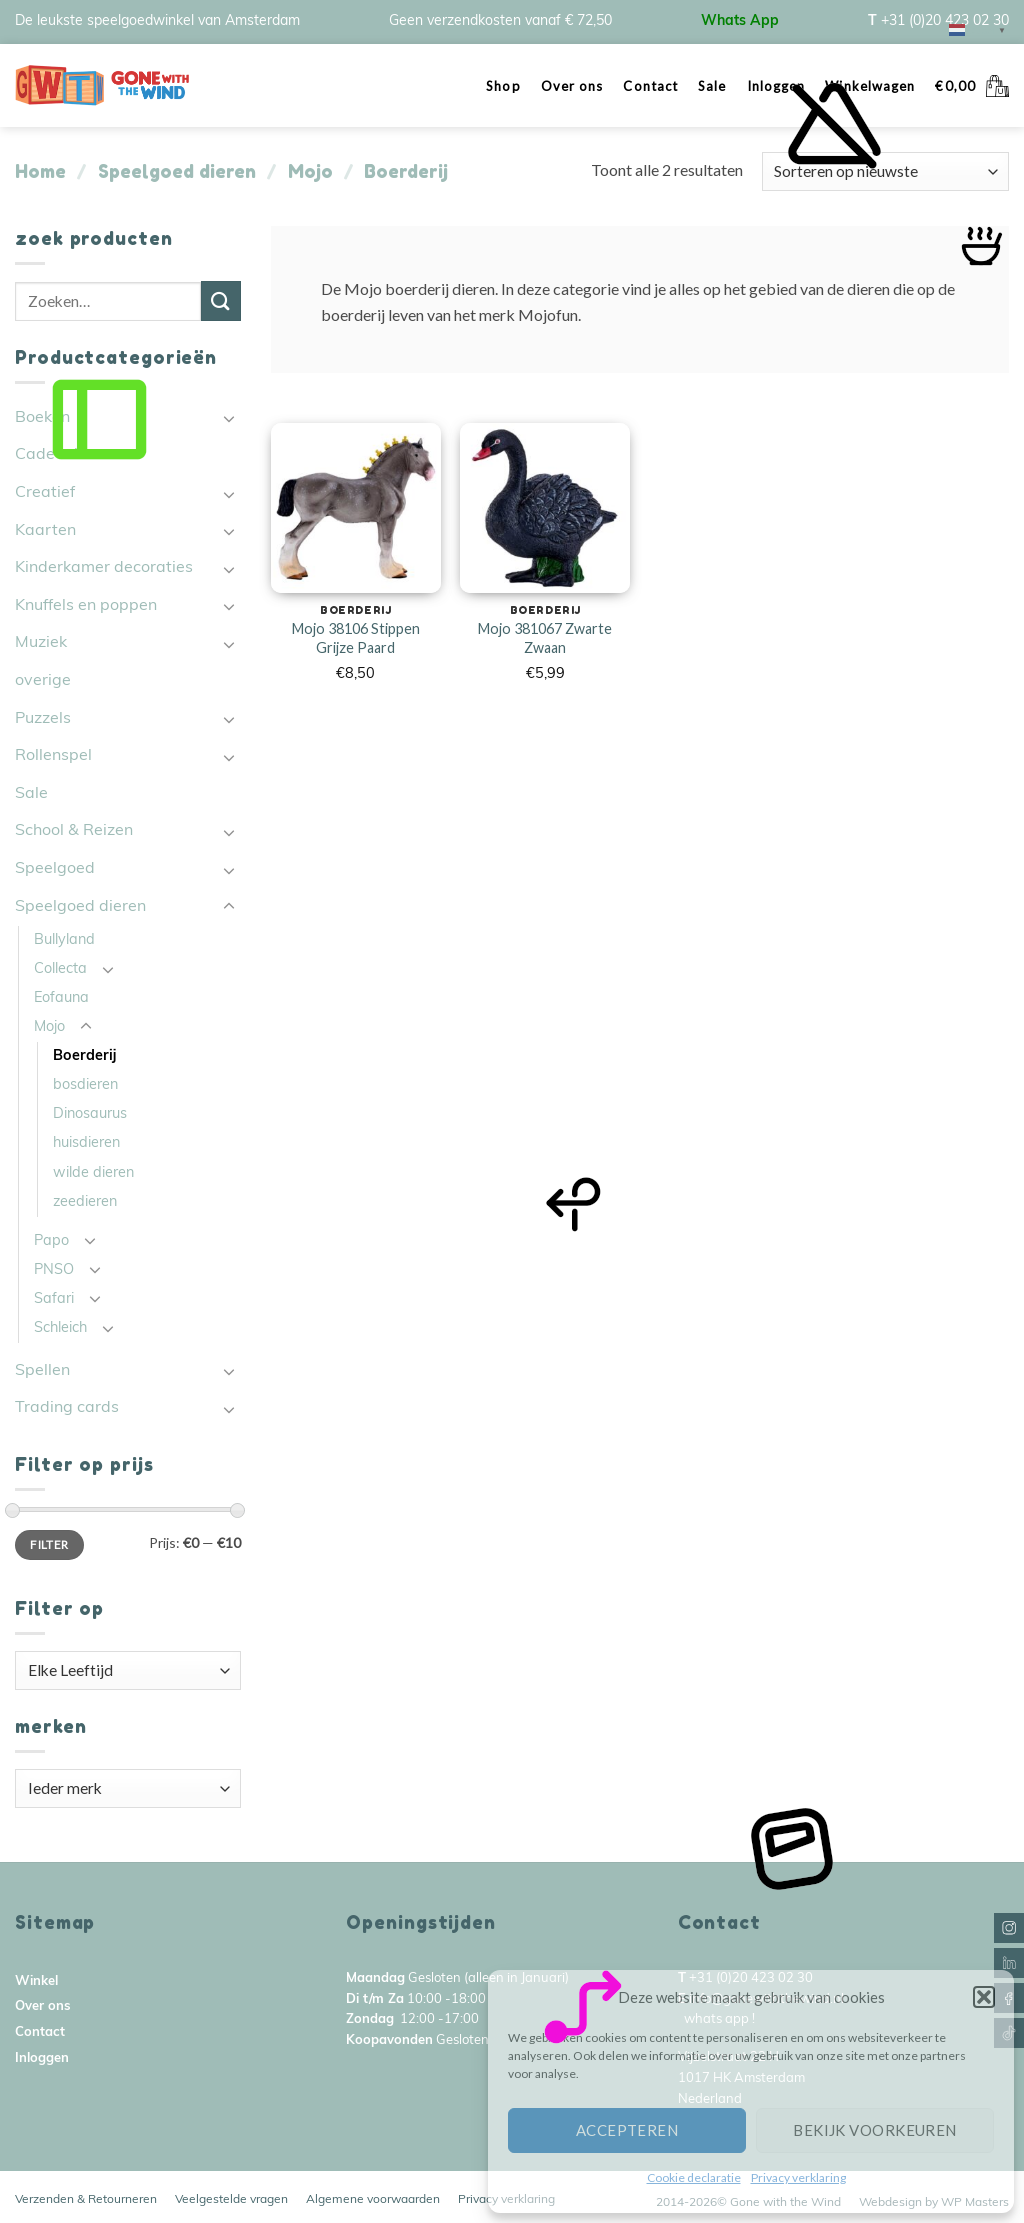 Image resolution: width=1024 pixels, height=2223 pixels. What do you see at coordinates (834, 126) in the screenshot?
I see `disabled warning or alert` at bounding box center [834, 126].